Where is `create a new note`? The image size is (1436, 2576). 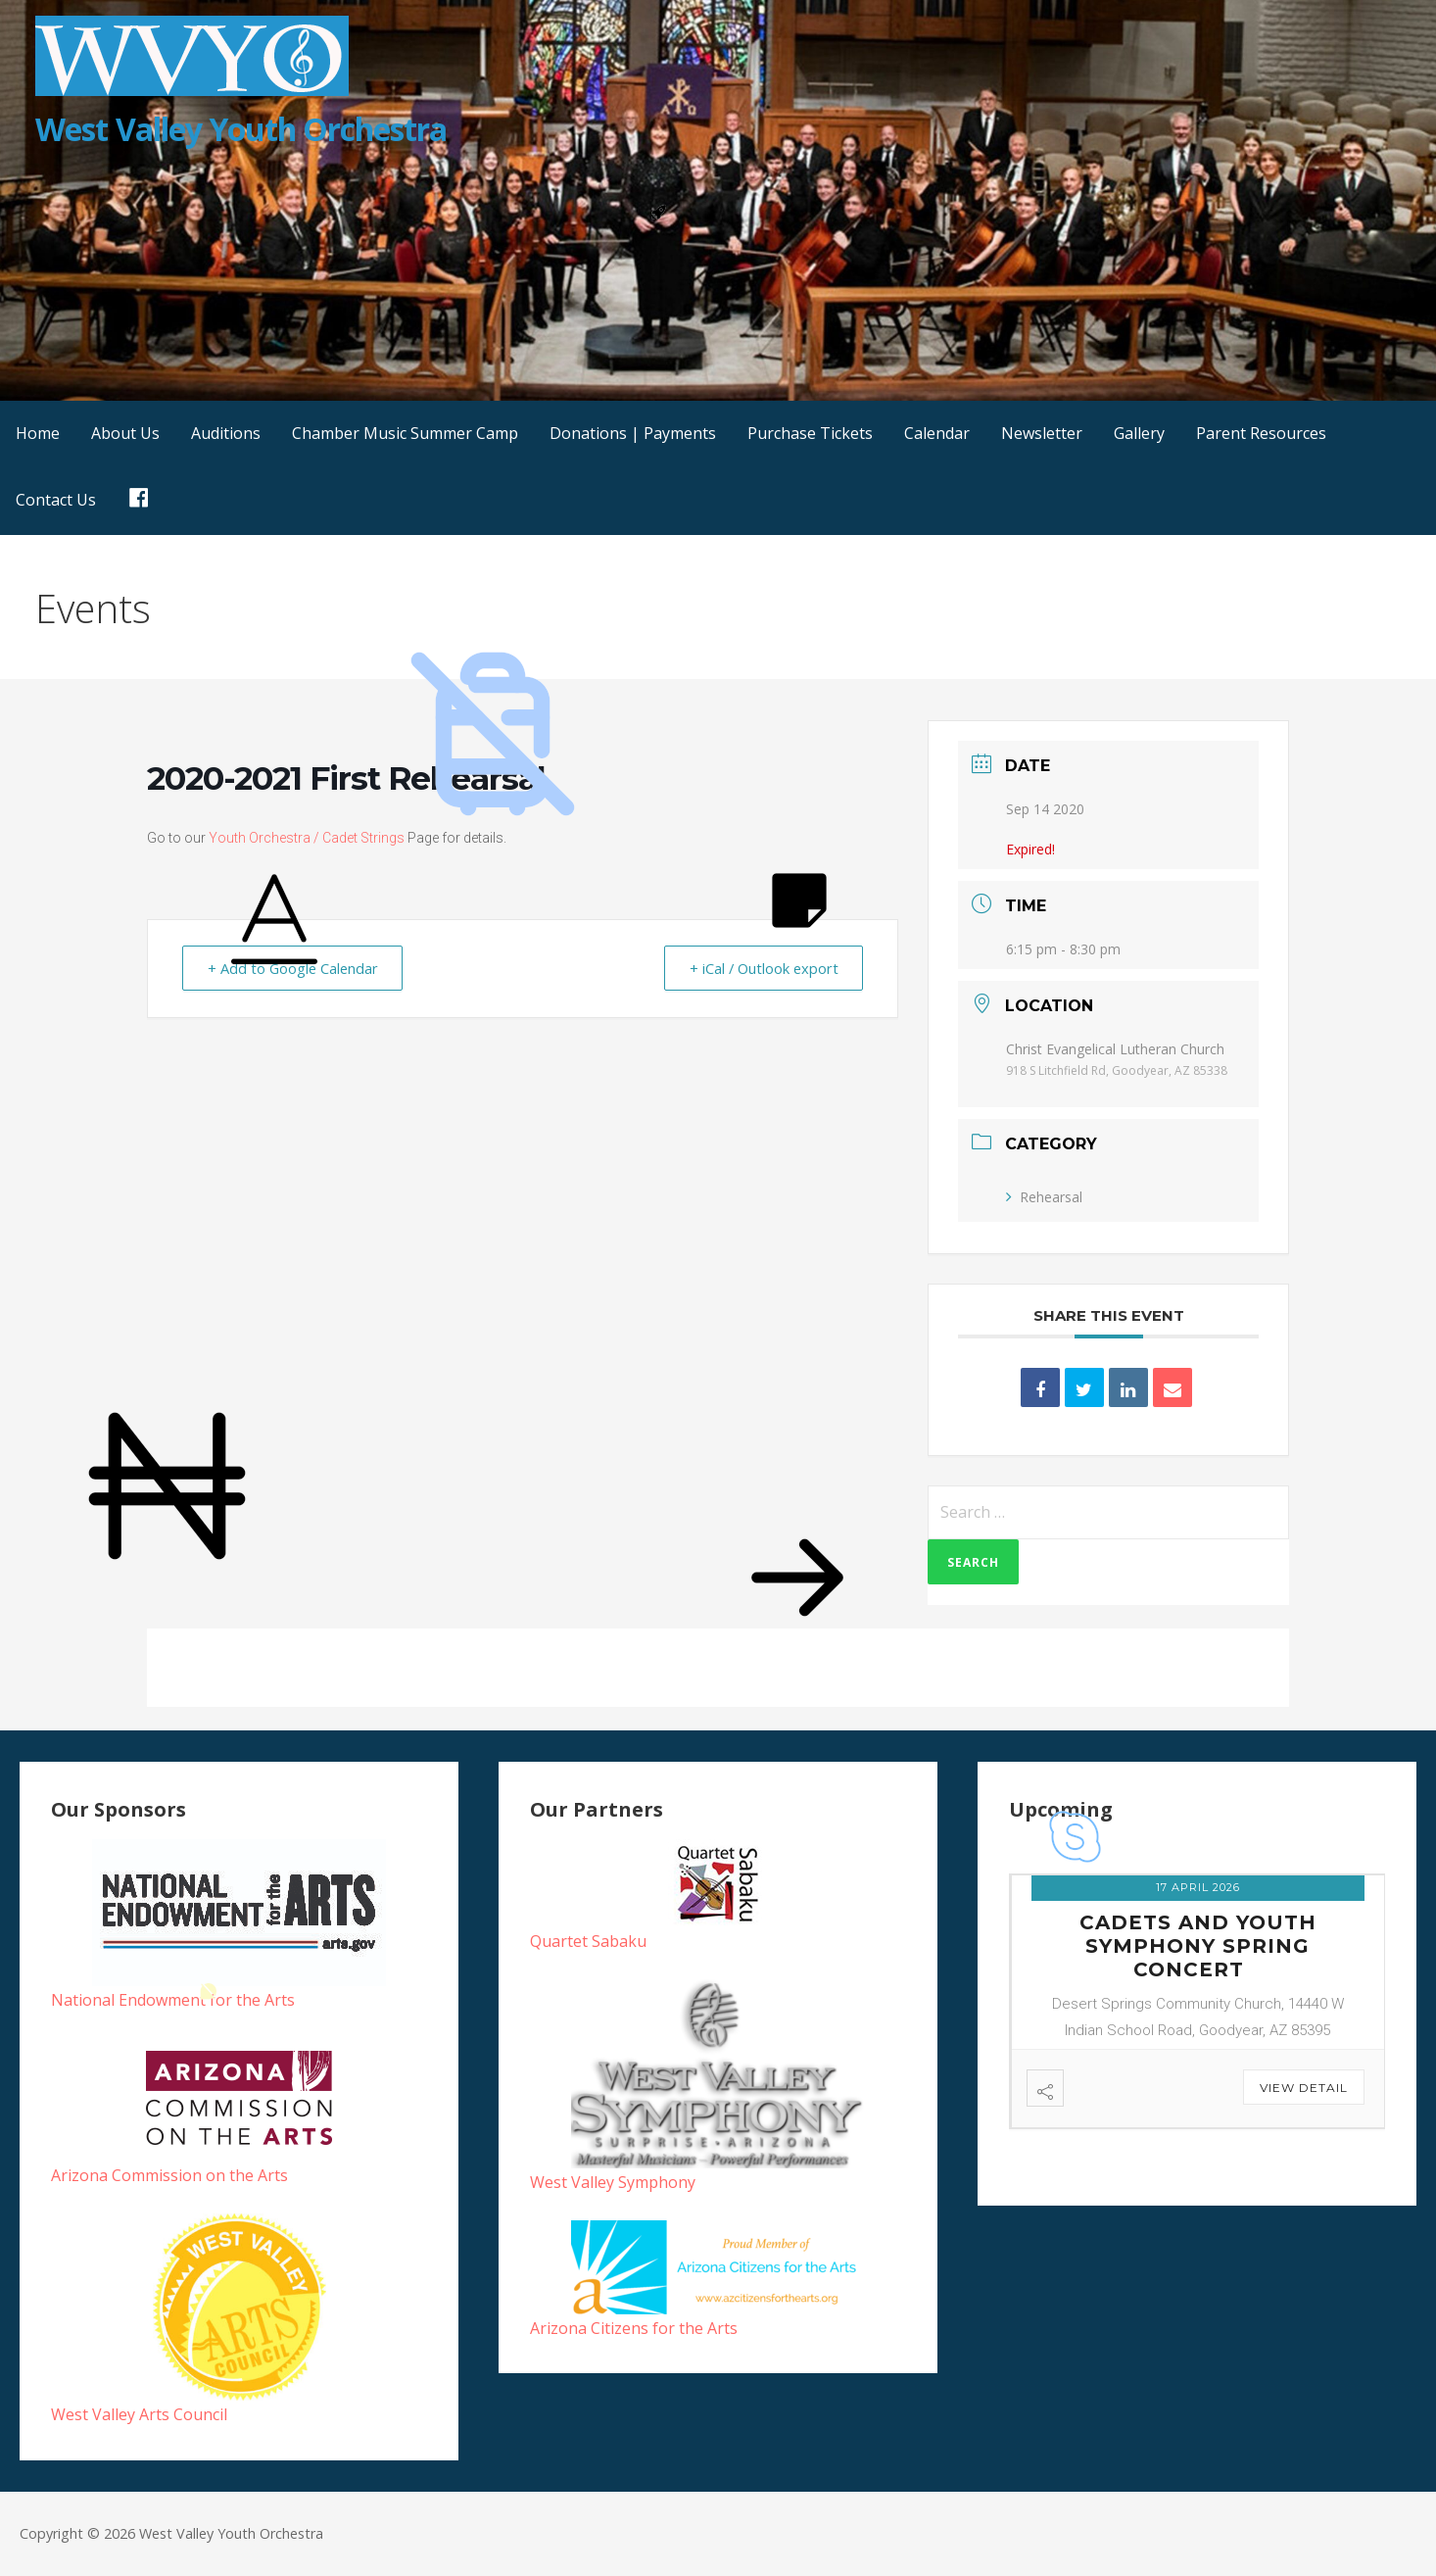
create a new note is located at coordinates (799, 900).